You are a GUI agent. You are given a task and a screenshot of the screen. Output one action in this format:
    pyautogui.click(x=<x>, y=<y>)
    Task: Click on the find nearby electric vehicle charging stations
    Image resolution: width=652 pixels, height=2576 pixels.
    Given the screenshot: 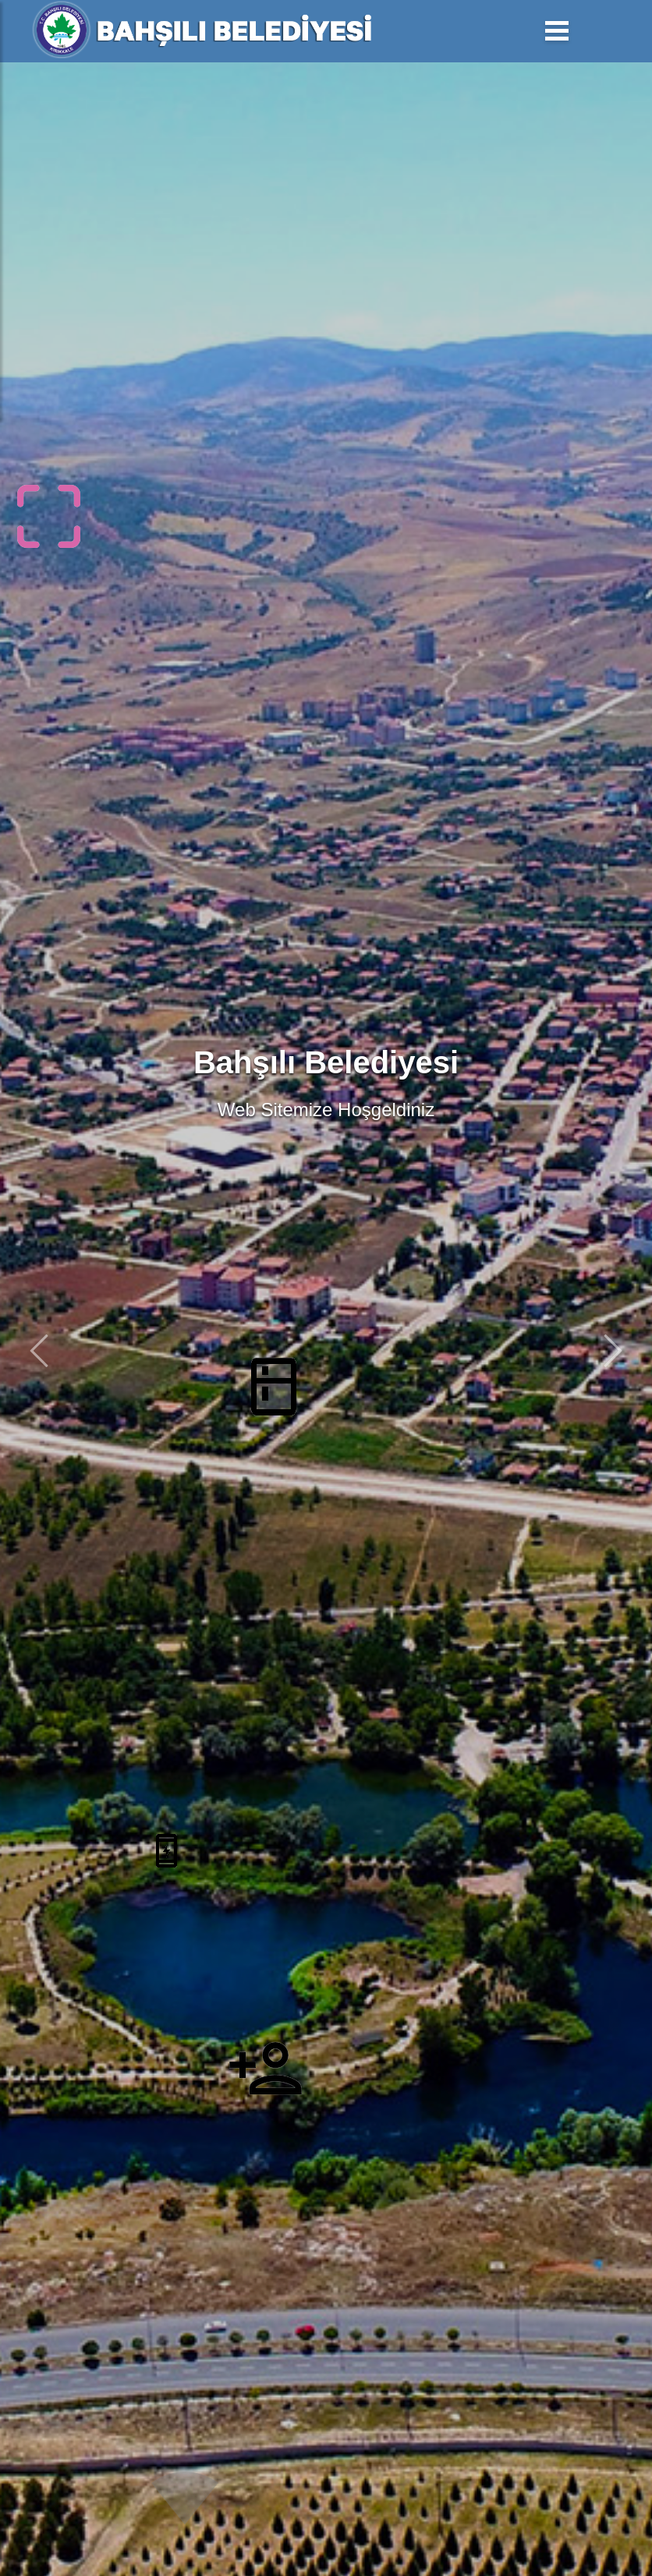 What is the action you would take?
    pyautogui.click(x=166, y=1850)
    